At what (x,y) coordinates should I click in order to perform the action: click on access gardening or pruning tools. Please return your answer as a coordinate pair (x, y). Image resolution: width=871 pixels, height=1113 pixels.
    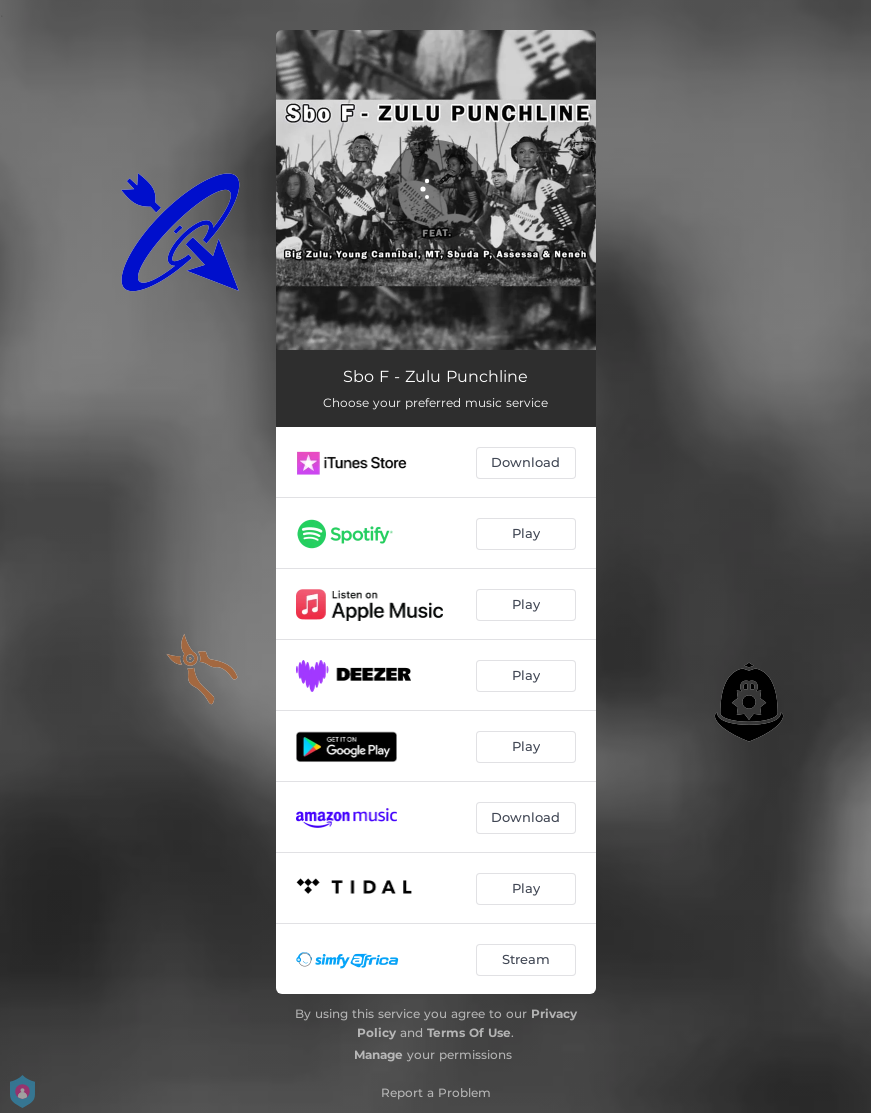
    Looking at the image, I should click on (202, 669).